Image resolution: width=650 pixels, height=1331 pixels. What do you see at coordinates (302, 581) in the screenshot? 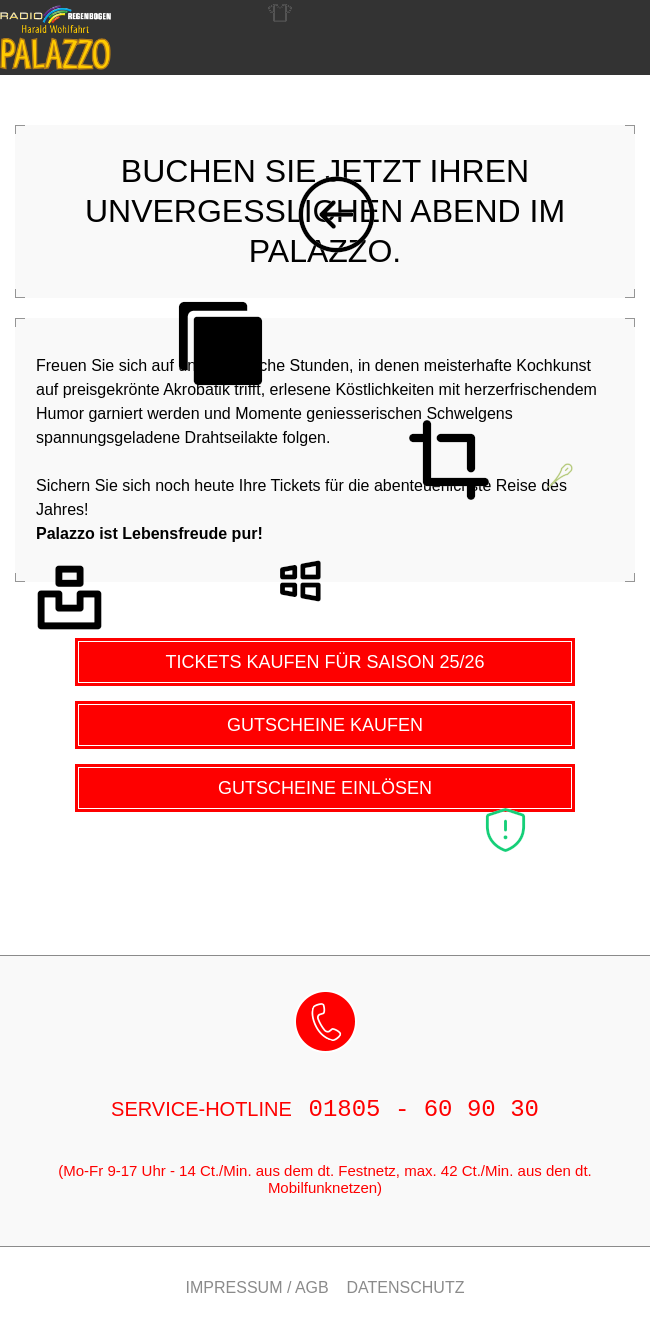
I see `open the windows start menu` at bounding box center [302, 581].